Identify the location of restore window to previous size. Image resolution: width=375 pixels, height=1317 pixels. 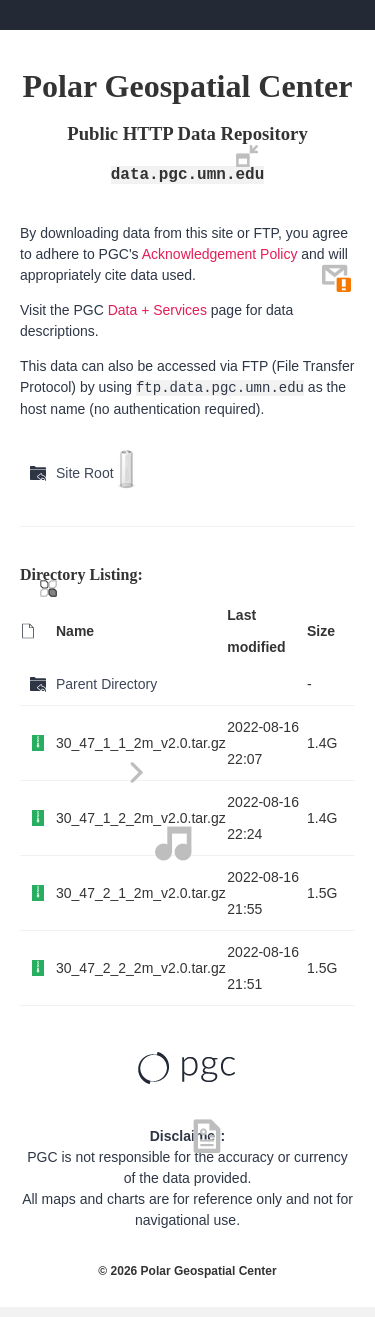
(247, 156).